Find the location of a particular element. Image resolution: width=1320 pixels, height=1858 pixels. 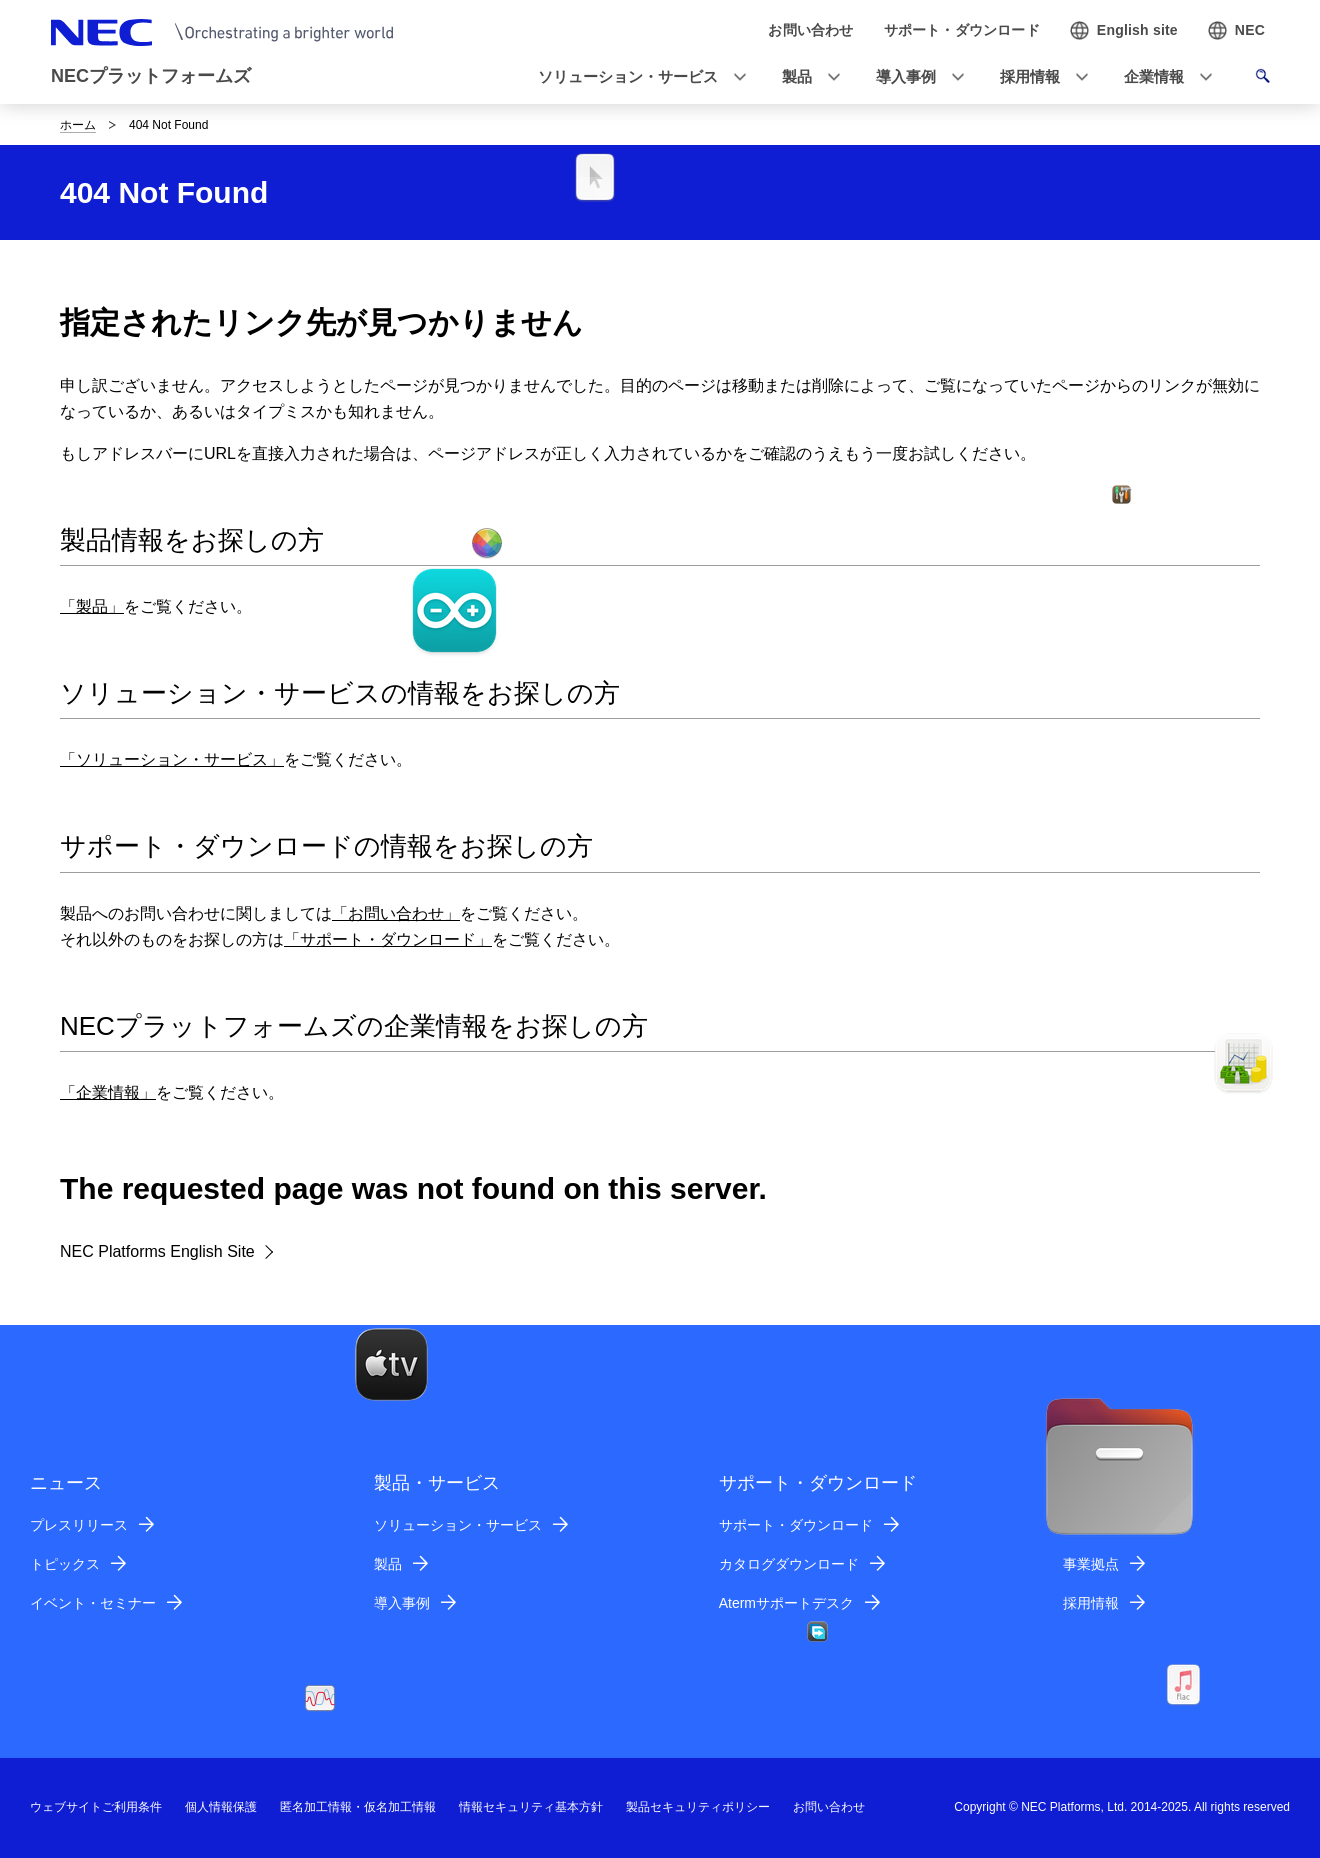

open the Arduino IDE application is located at coordinates (454, 610).